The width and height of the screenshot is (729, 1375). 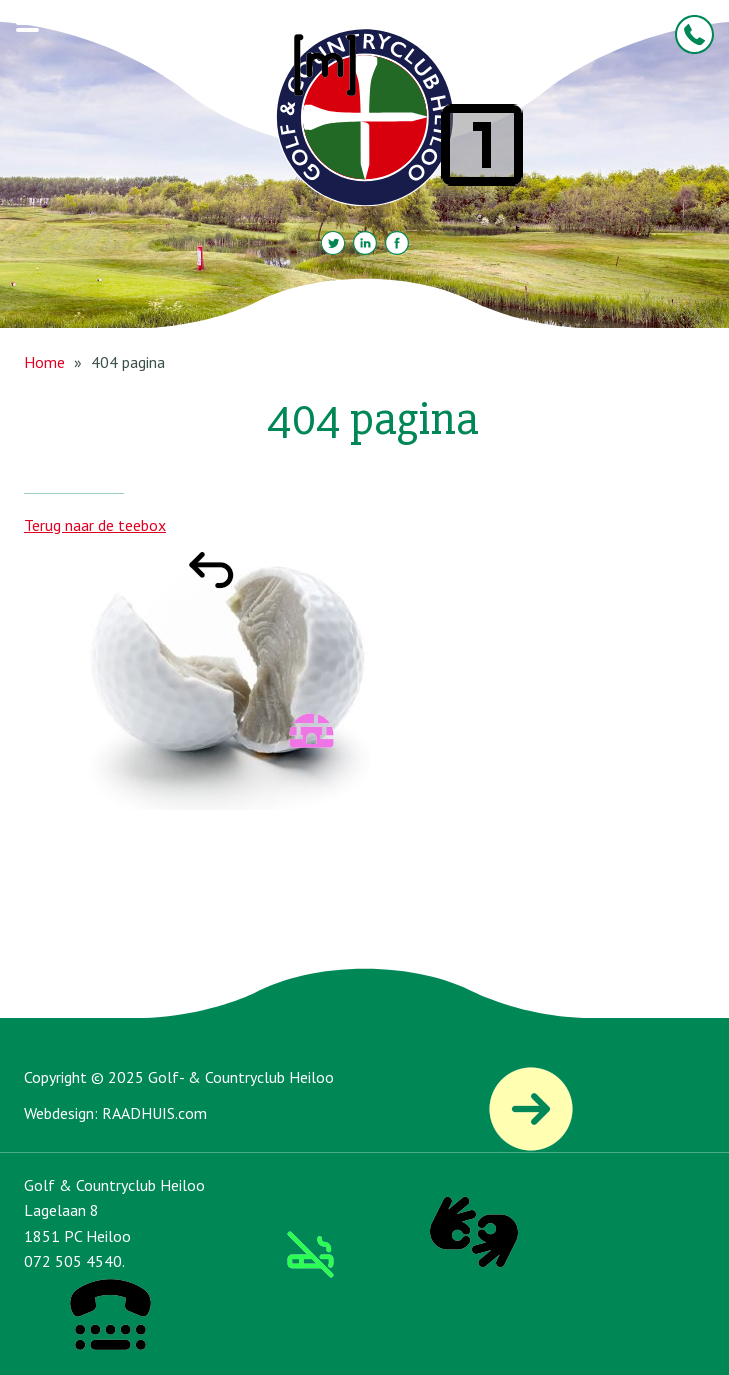 What do you see at coordinates (210, 570) in the screenshot?
I see `undo the last action` at bounding box center [210, 570].